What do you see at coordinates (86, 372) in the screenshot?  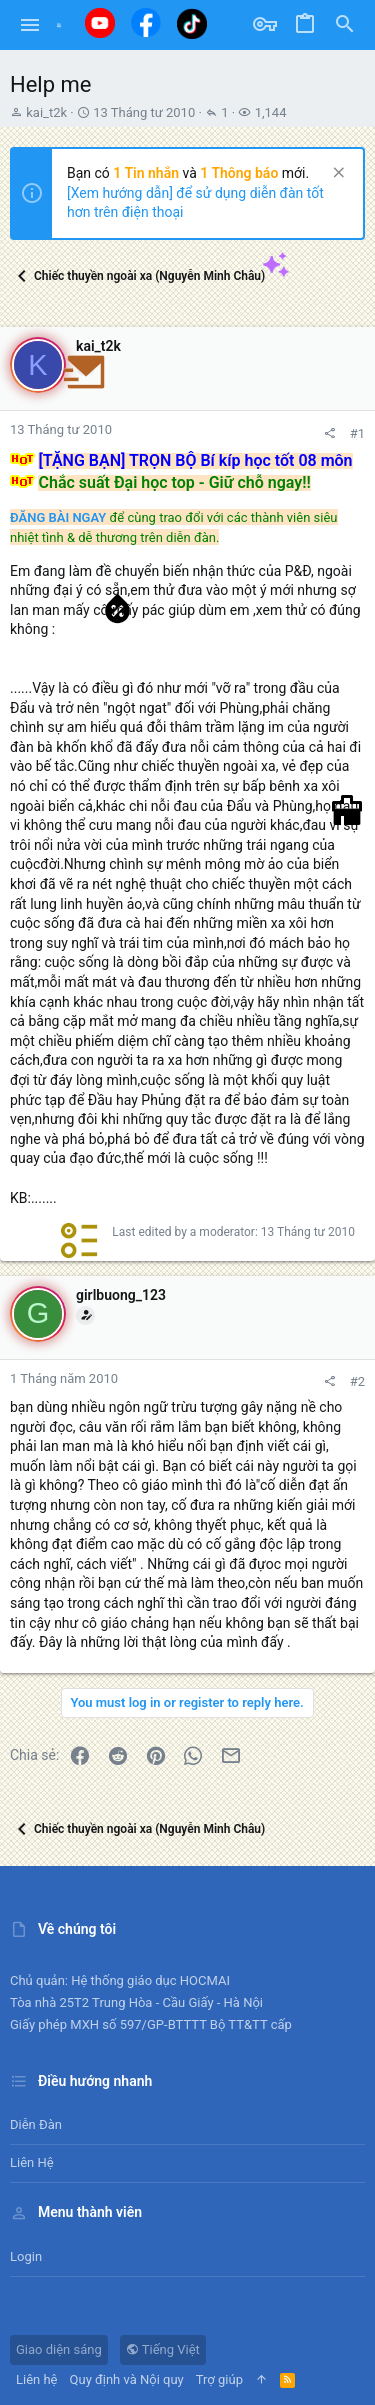 I see `send an email or message` at bounding box center [86, 372].